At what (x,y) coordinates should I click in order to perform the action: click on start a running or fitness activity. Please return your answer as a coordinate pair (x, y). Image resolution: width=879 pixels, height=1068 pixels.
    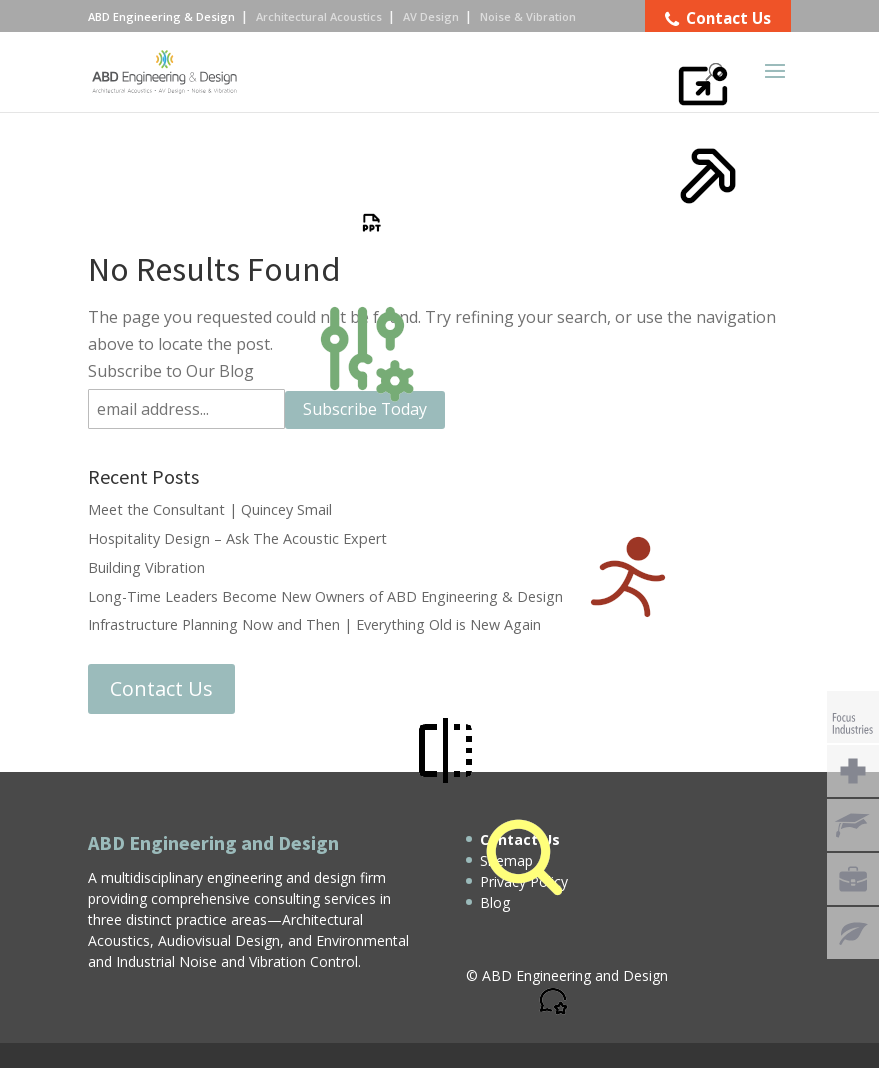
    Looking at the image, I should click on (629, 575).